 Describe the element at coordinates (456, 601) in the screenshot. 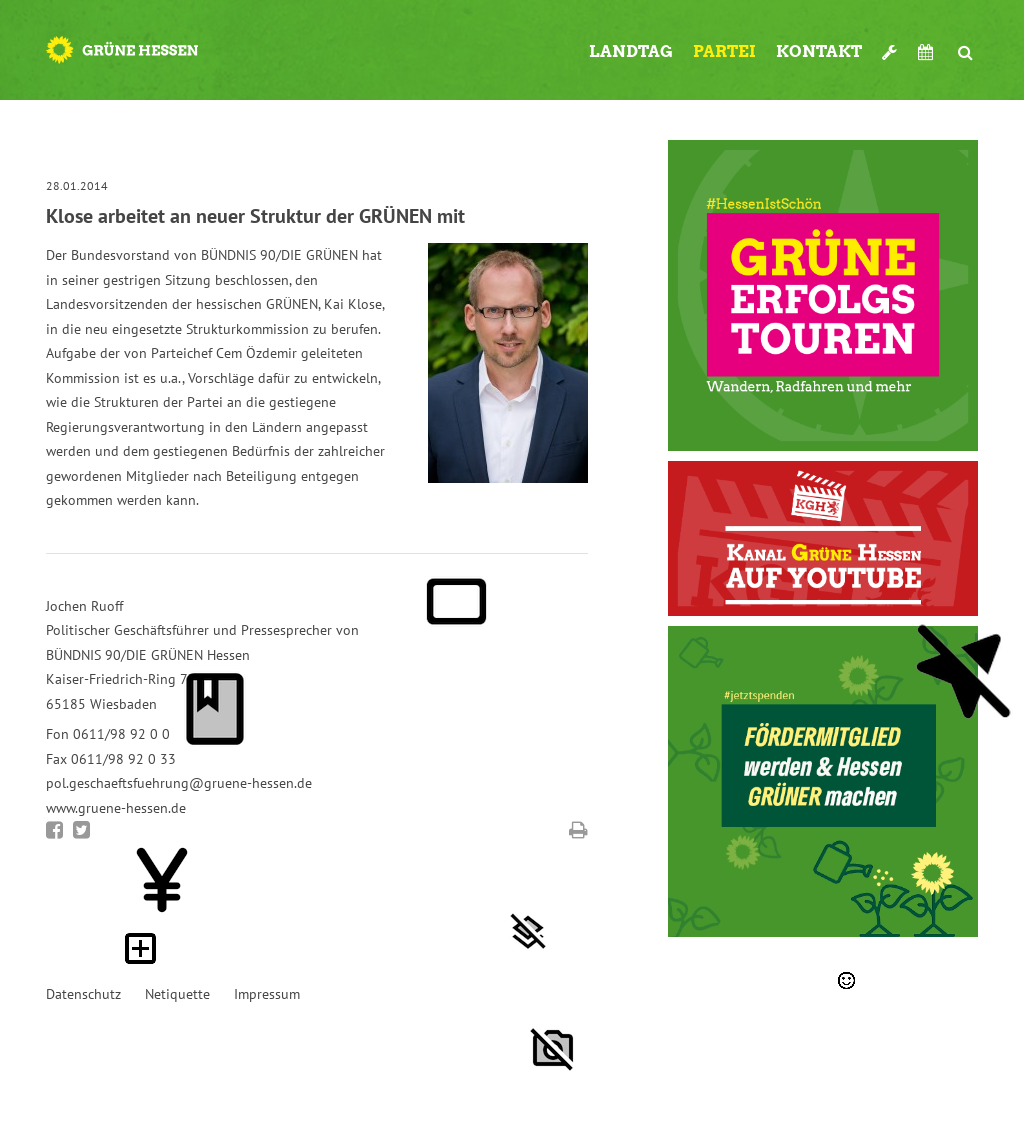

I see `crop image to 5:4 aspect ratio` at that location.